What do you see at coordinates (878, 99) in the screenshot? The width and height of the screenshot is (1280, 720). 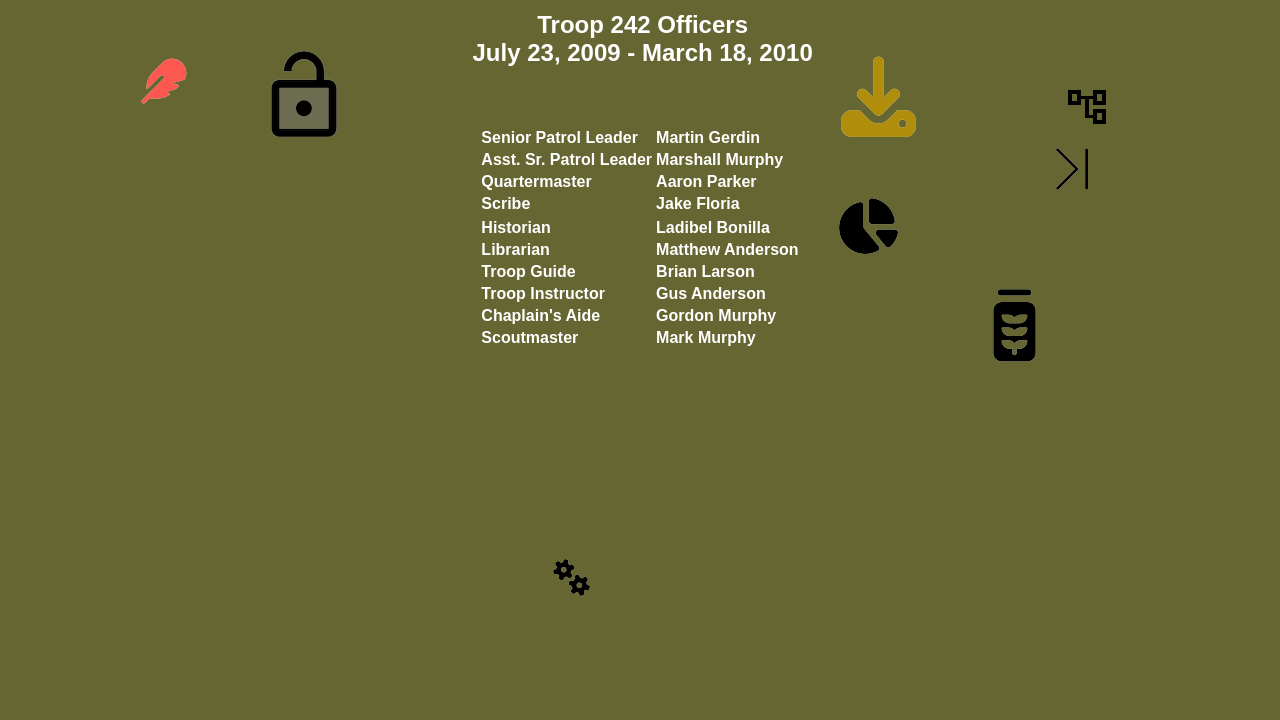 I see `download a file to your device` at bounding box center [878, 99].